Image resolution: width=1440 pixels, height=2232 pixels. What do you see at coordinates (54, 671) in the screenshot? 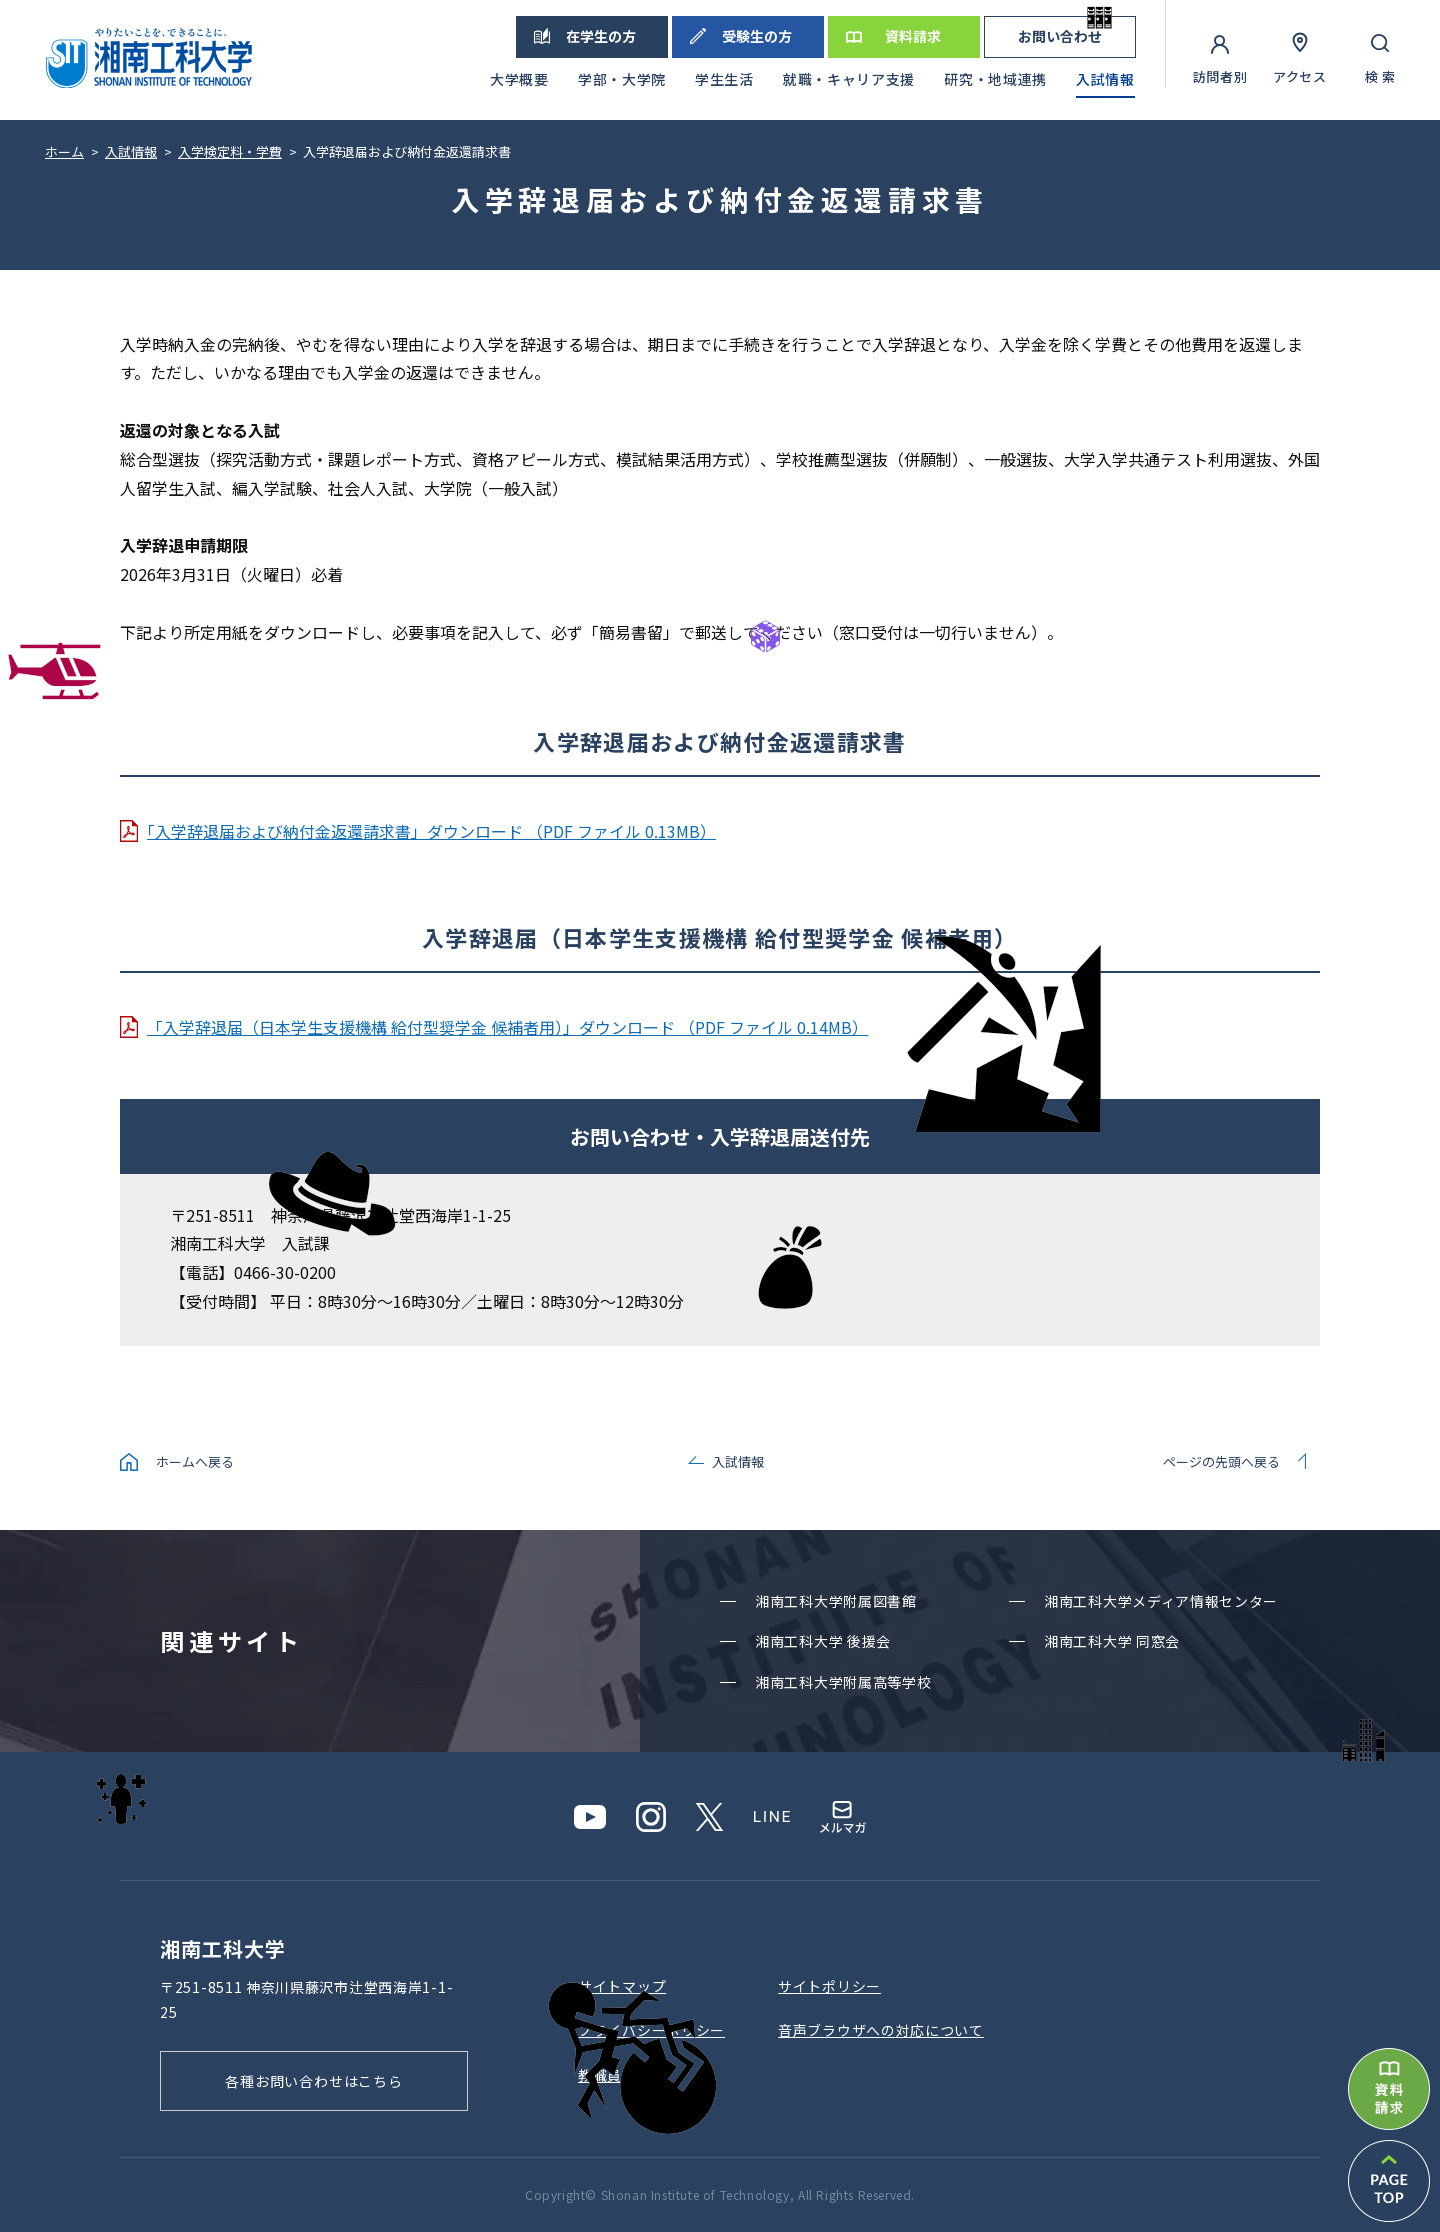
I see `access helicopter or aerial transport options` at bounding box center [54, 671].